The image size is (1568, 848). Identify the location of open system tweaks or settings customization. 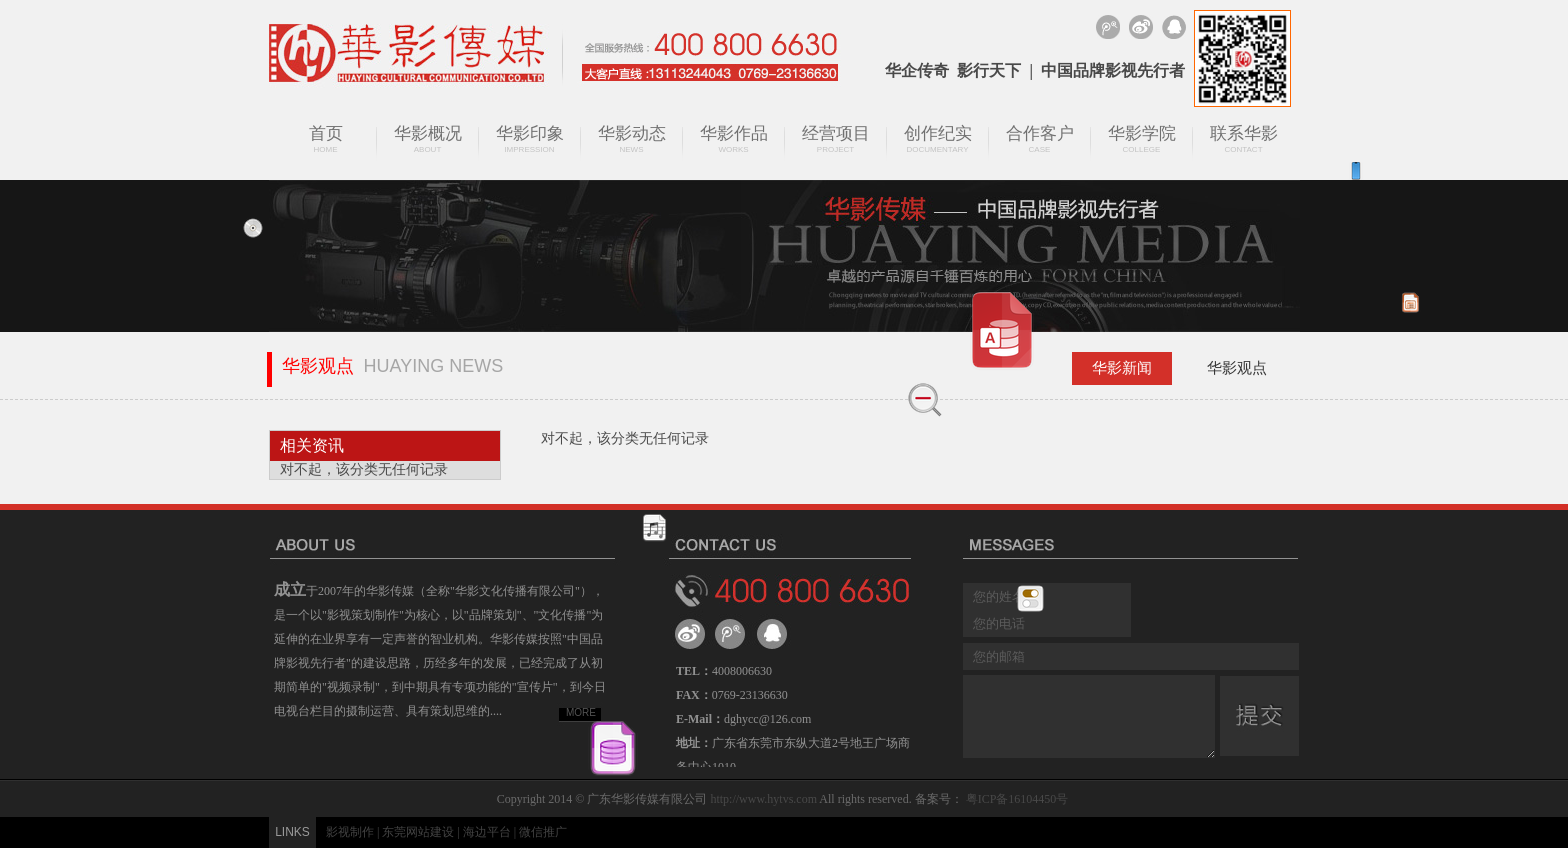
(1030, 598).